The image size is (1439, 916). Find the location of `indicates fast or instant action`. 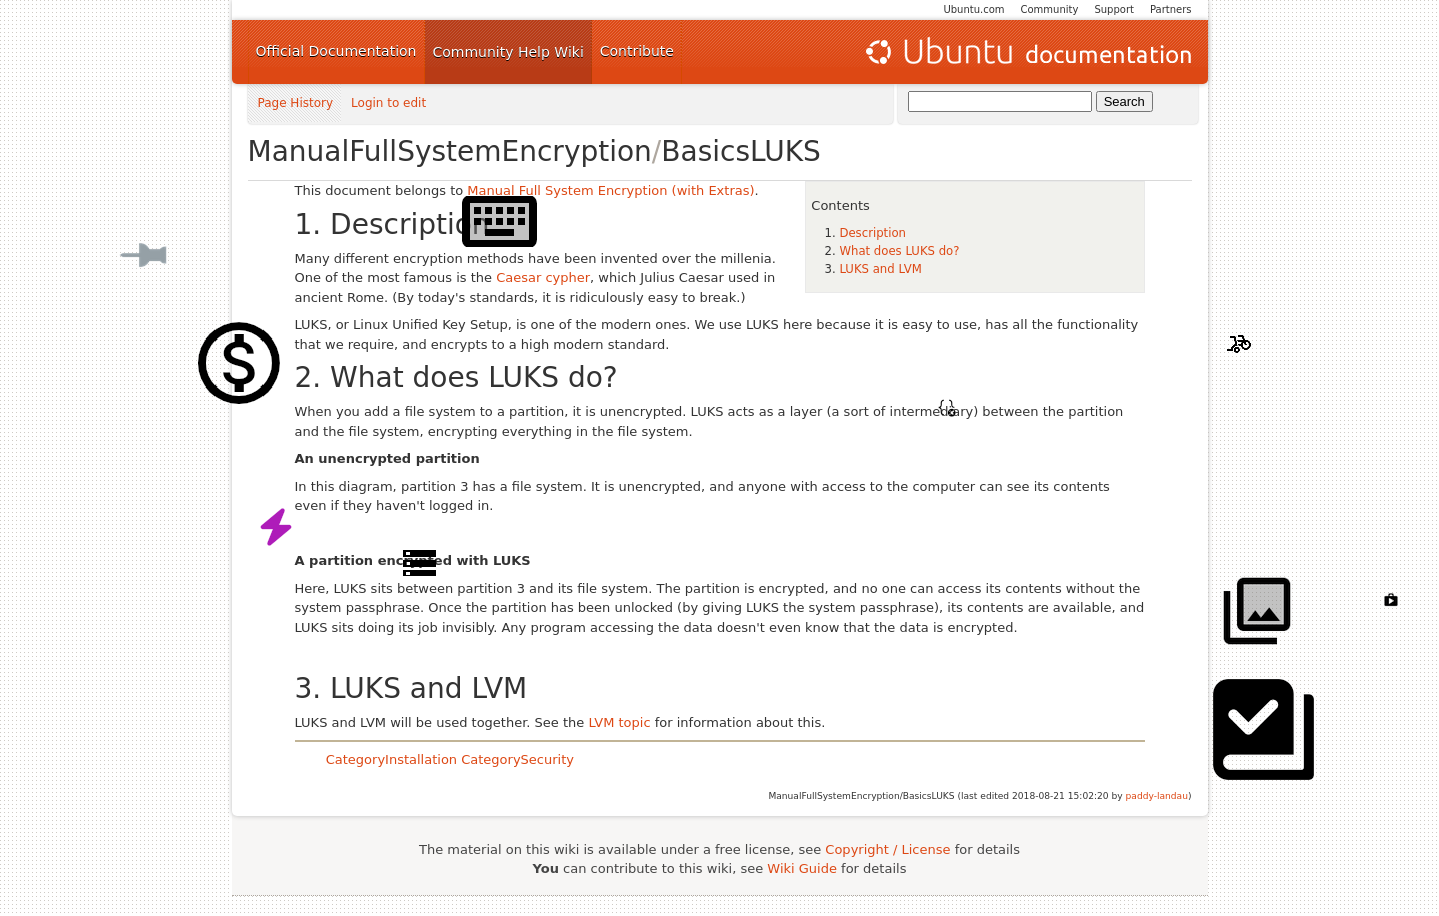

indicates fast or instant action is located at coordinates (276, 527).